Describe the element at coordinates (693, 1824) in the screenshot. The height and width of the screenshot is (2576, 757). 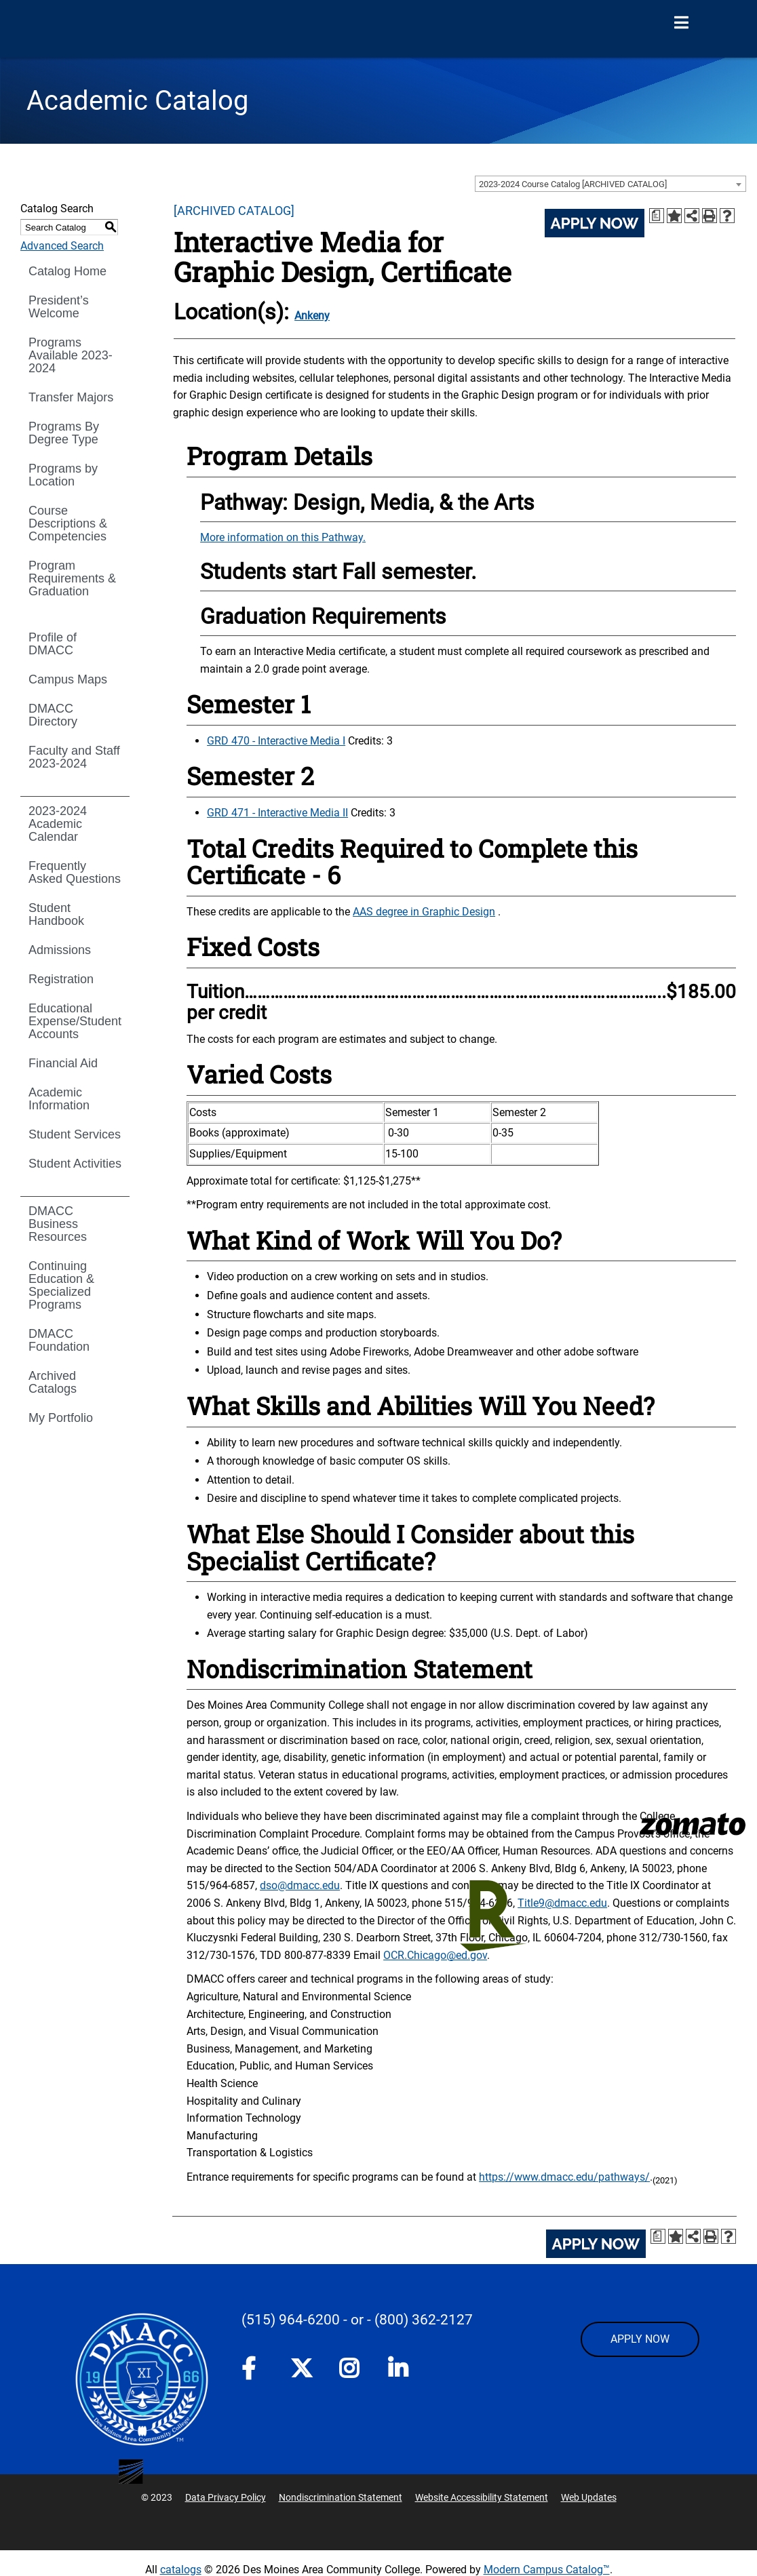
I see `open the Zomato app for food delivery and restaurant discovery` at that location.